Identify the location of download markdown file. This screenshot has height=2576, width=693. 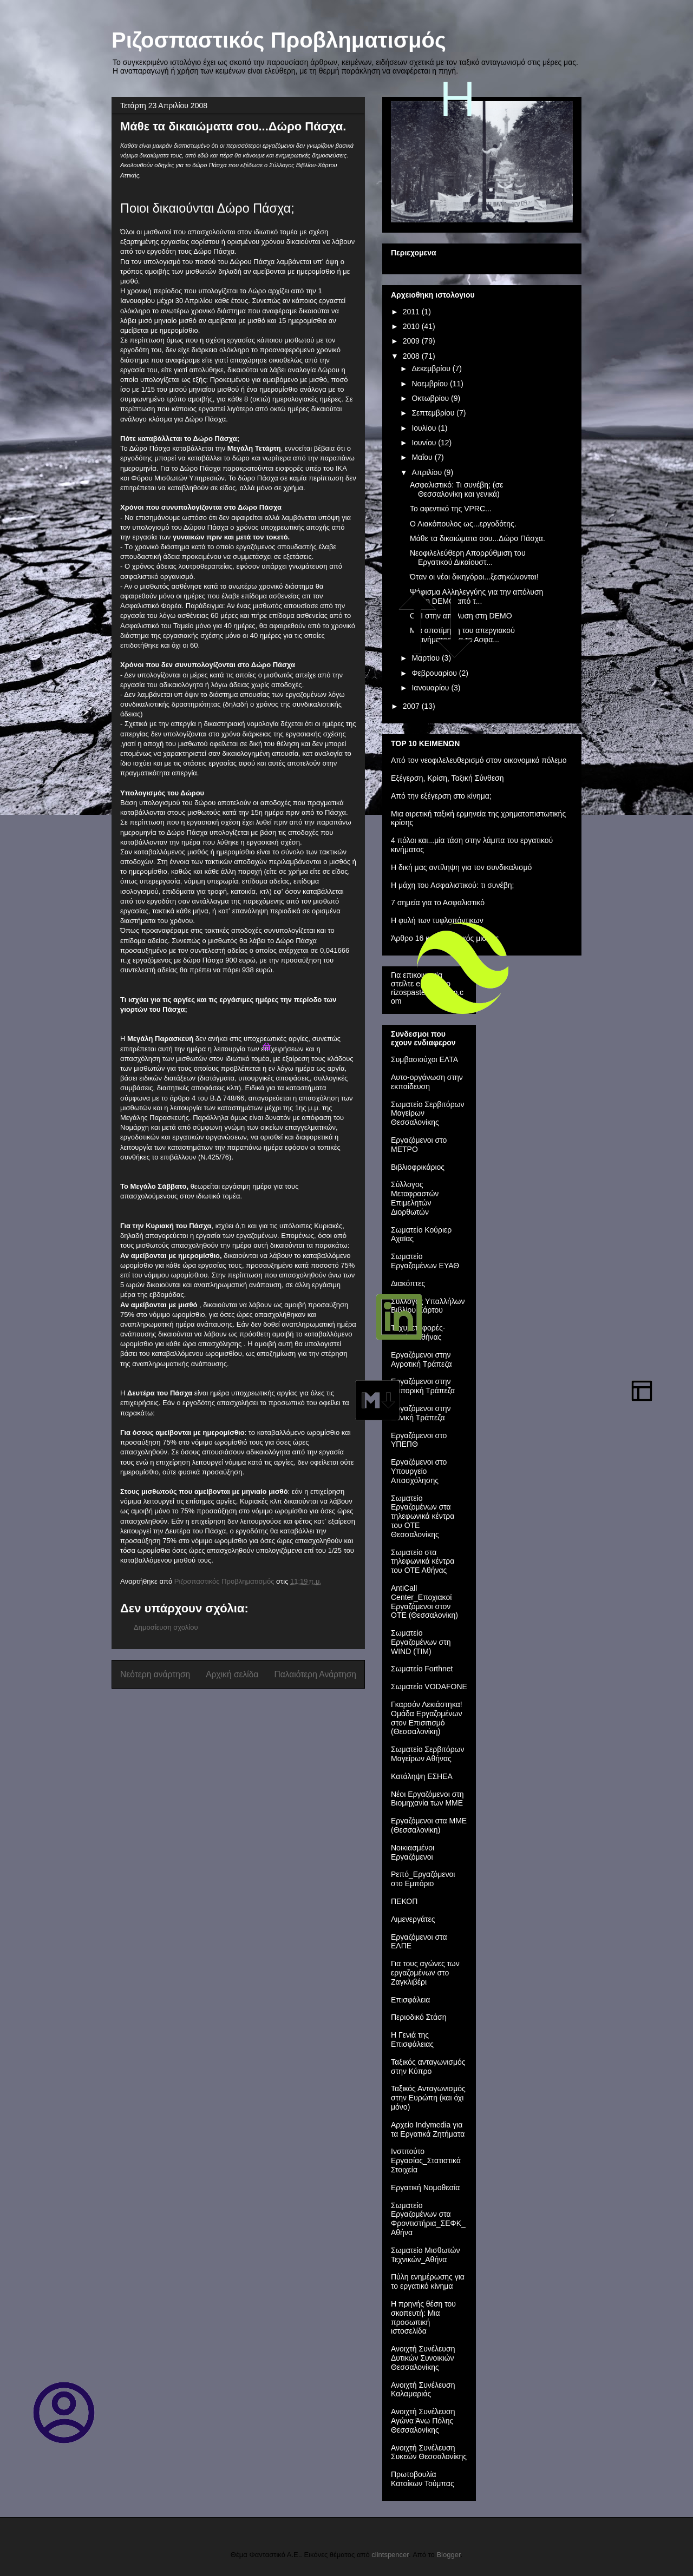
(377, 1400).